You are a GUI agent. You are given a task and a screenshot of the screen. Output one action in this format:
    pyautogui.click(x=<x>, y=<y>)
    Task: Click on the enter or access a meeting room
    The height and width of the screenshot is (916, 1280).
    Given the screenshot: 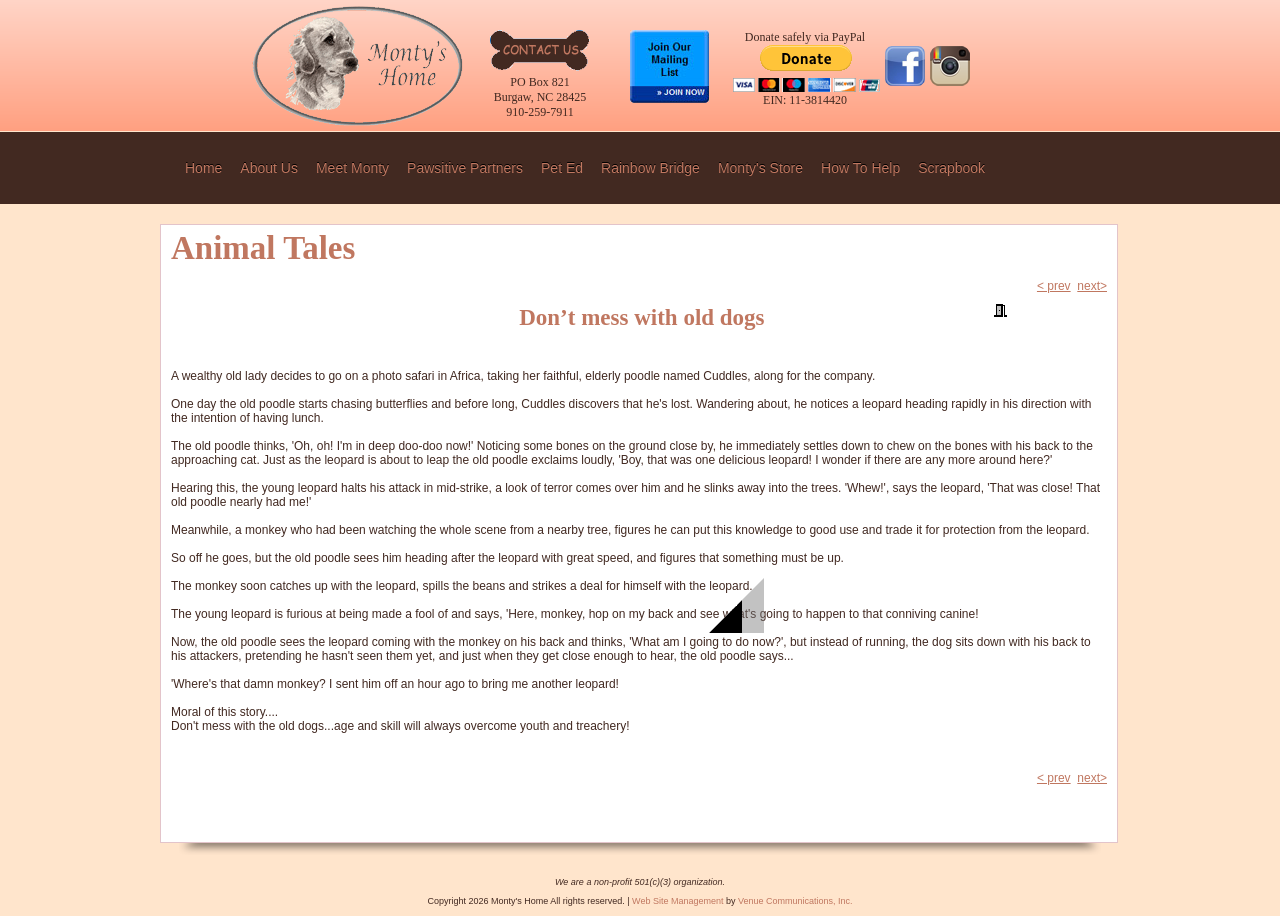 What is the action you would take?
    pyautogui.click(x=1000, y=310)
    